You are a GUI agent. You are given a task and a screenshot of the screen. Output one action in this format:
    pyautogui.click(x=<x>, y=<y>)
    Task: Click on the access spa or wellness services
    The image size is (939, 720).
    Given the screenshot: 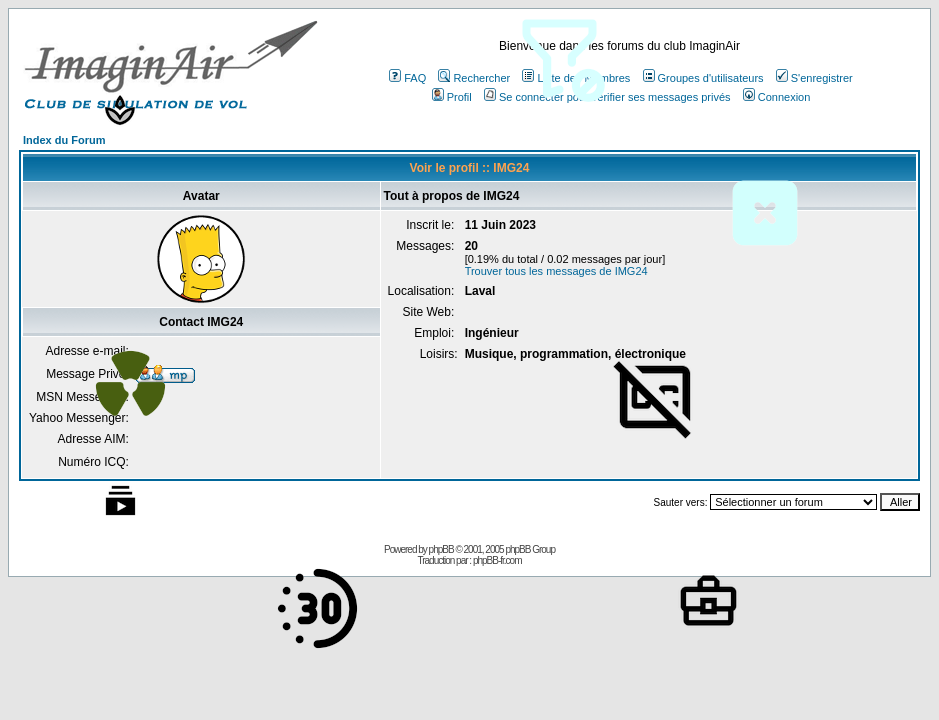 What is the action you would take?
    pyautogui.click(x=120, y=110)
    